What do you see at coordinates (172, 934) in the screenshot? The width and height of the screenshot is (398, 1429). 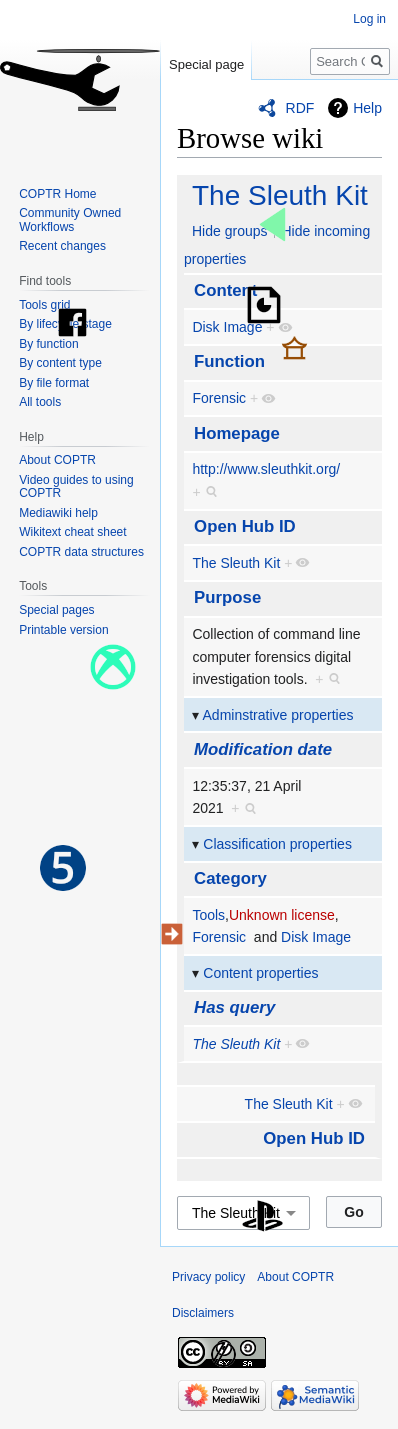 I see `proceed to the next step` at bounding box center [172, 934].